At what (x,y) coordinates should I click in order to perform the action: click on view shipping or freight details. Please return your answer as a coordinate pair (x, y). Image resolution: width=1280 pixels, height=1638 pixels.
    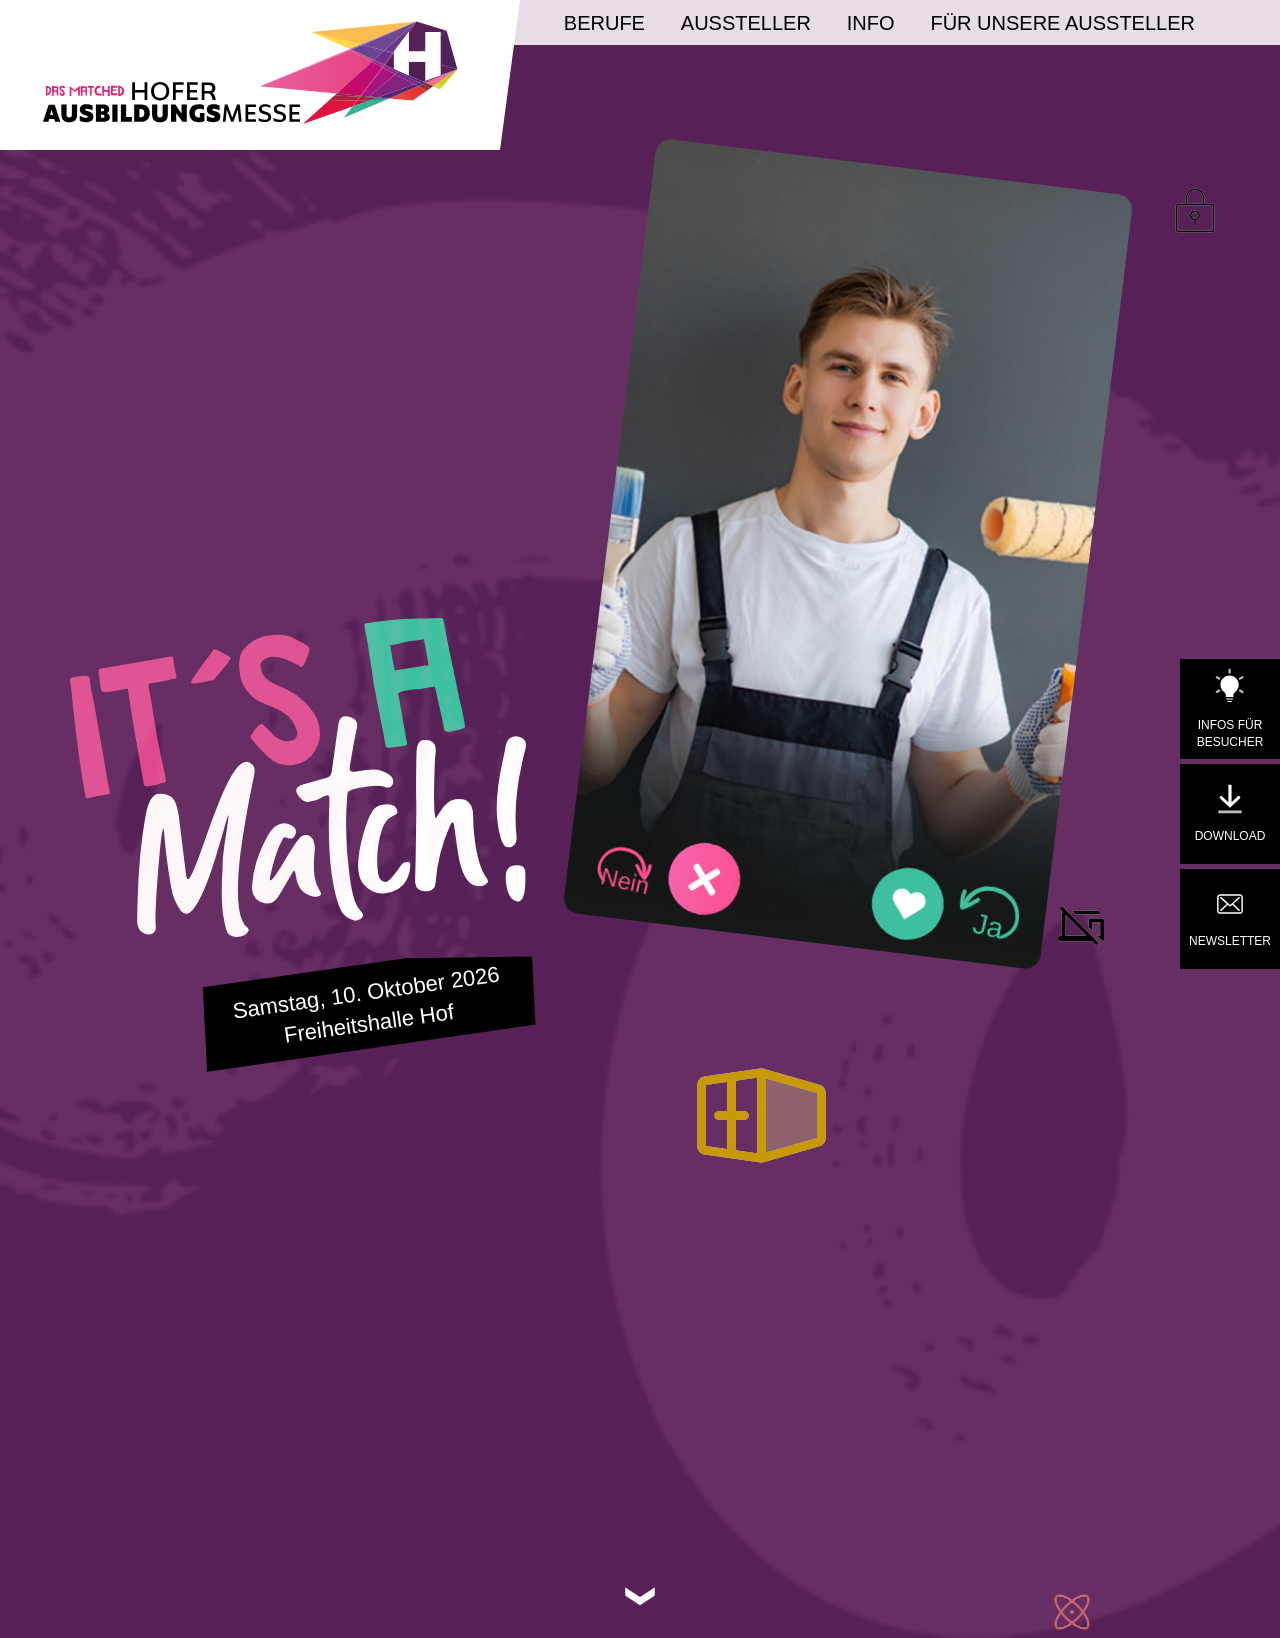
    Looking at the image, I should click on (761, 1115).